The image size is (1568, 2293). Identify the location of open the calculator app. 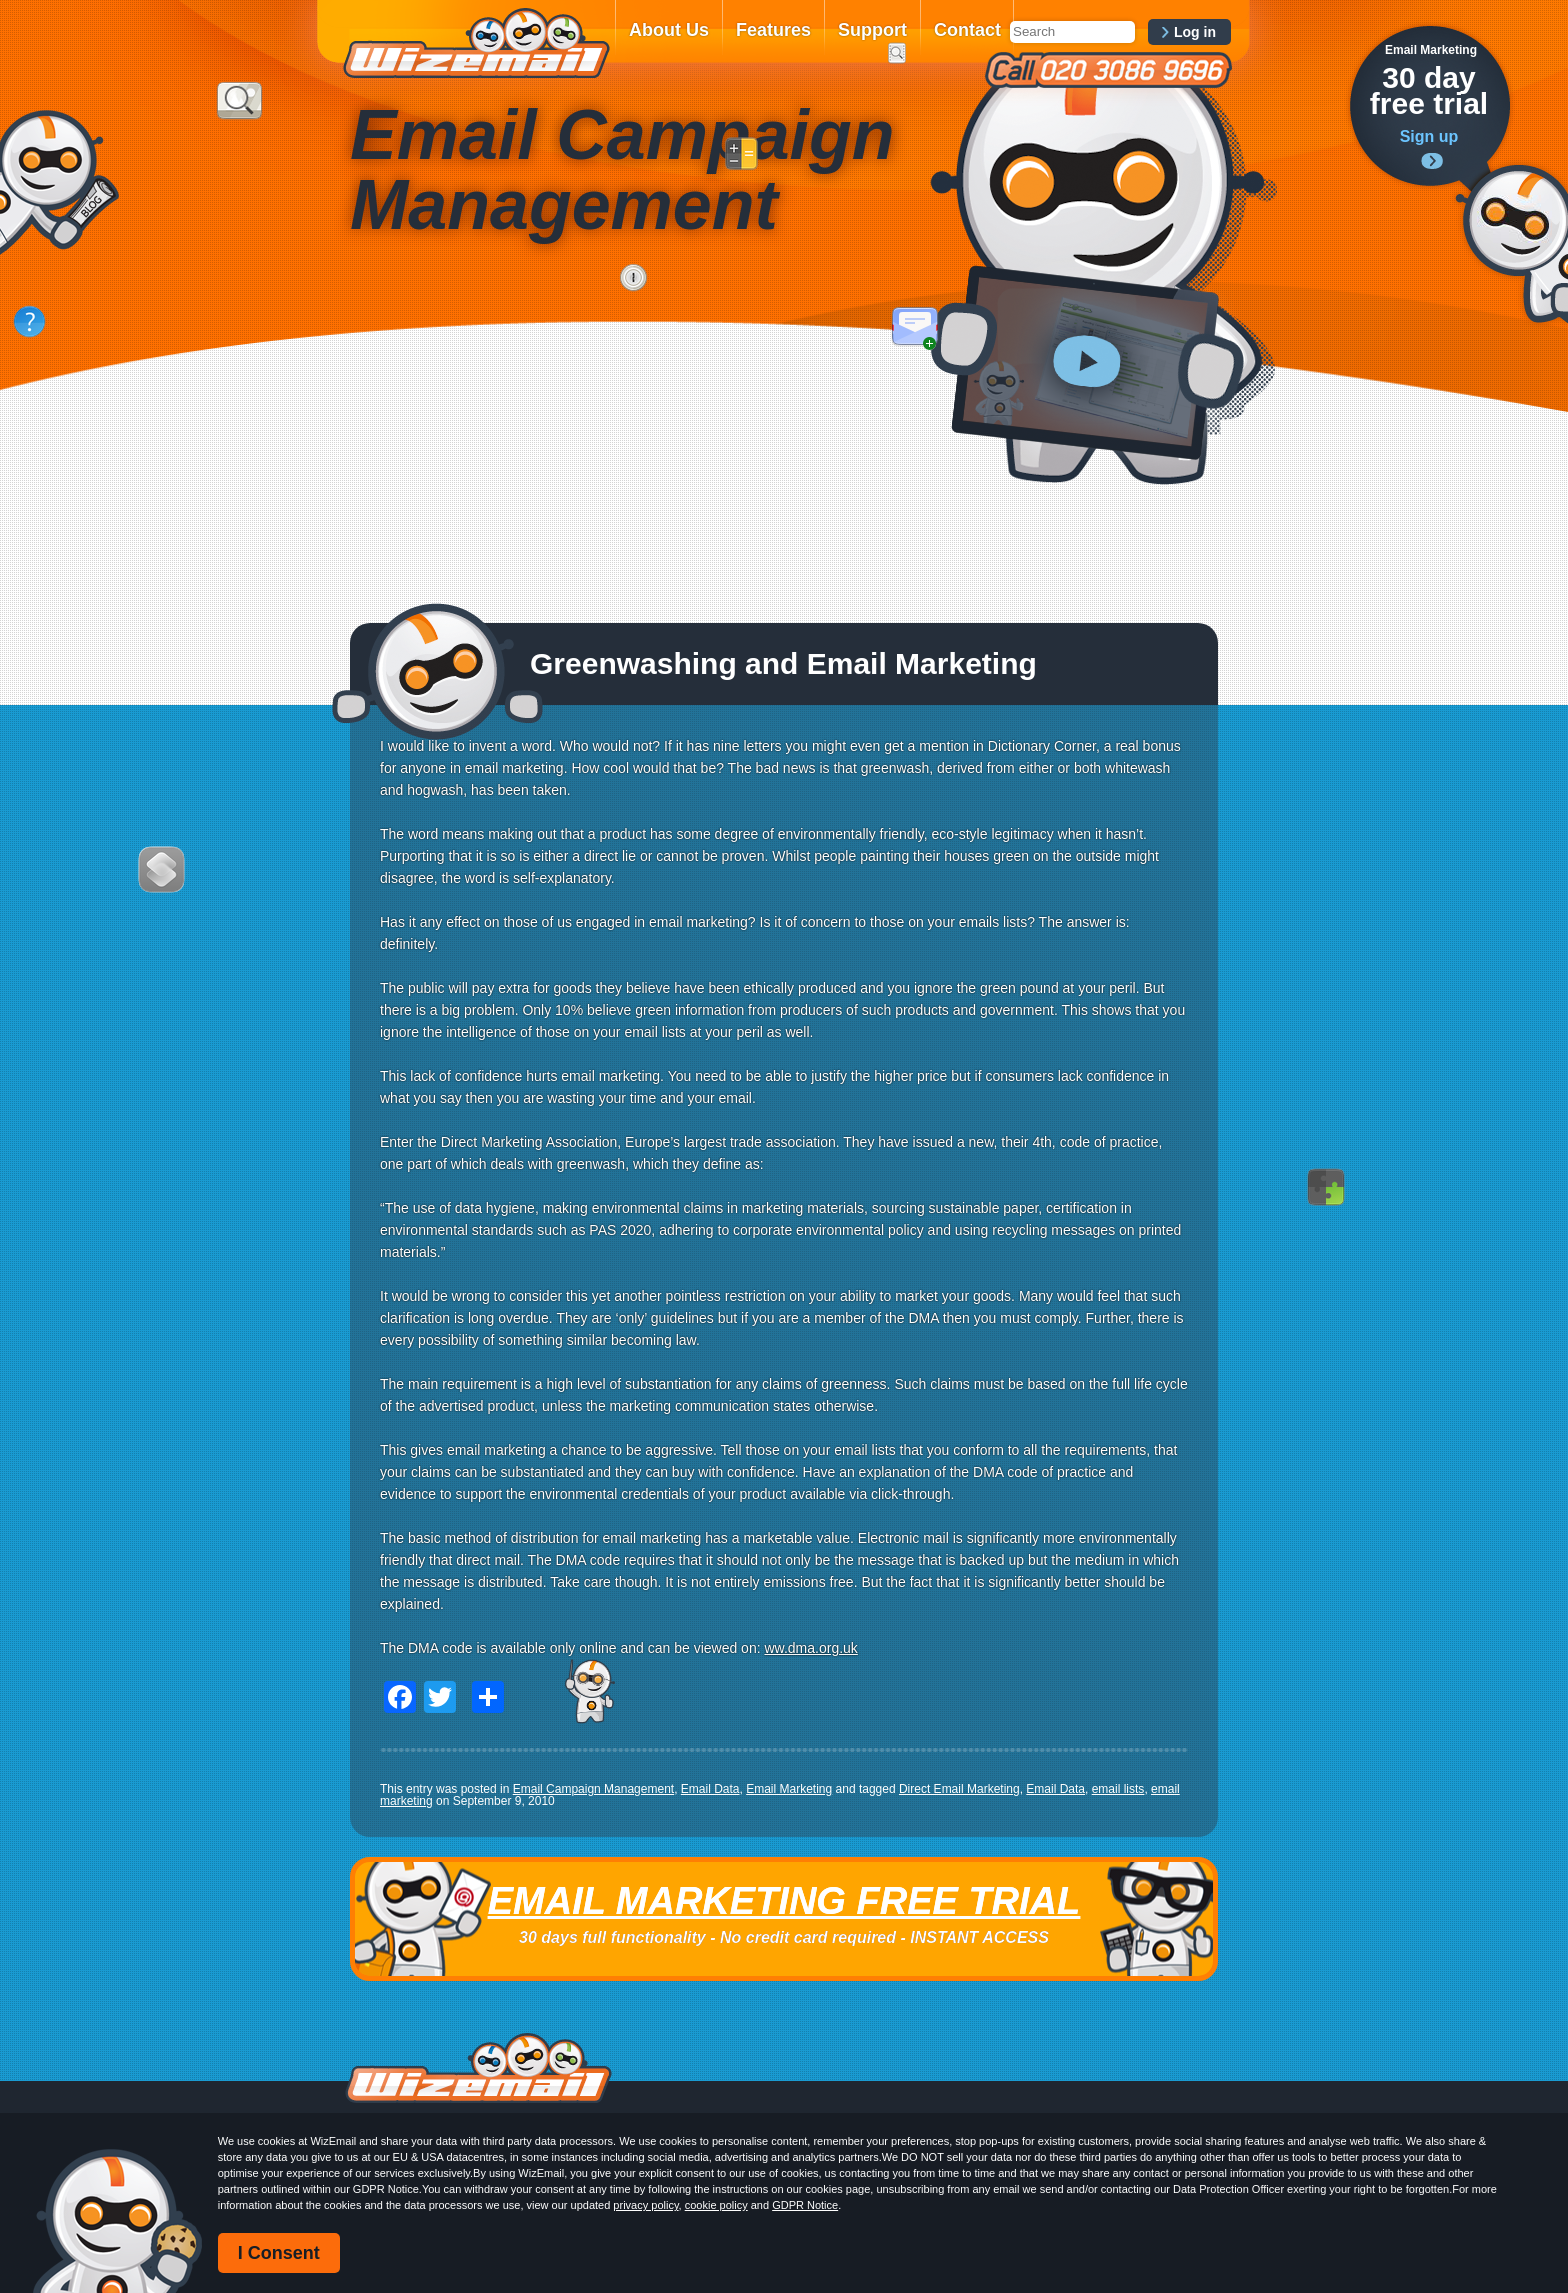
(741, 153).